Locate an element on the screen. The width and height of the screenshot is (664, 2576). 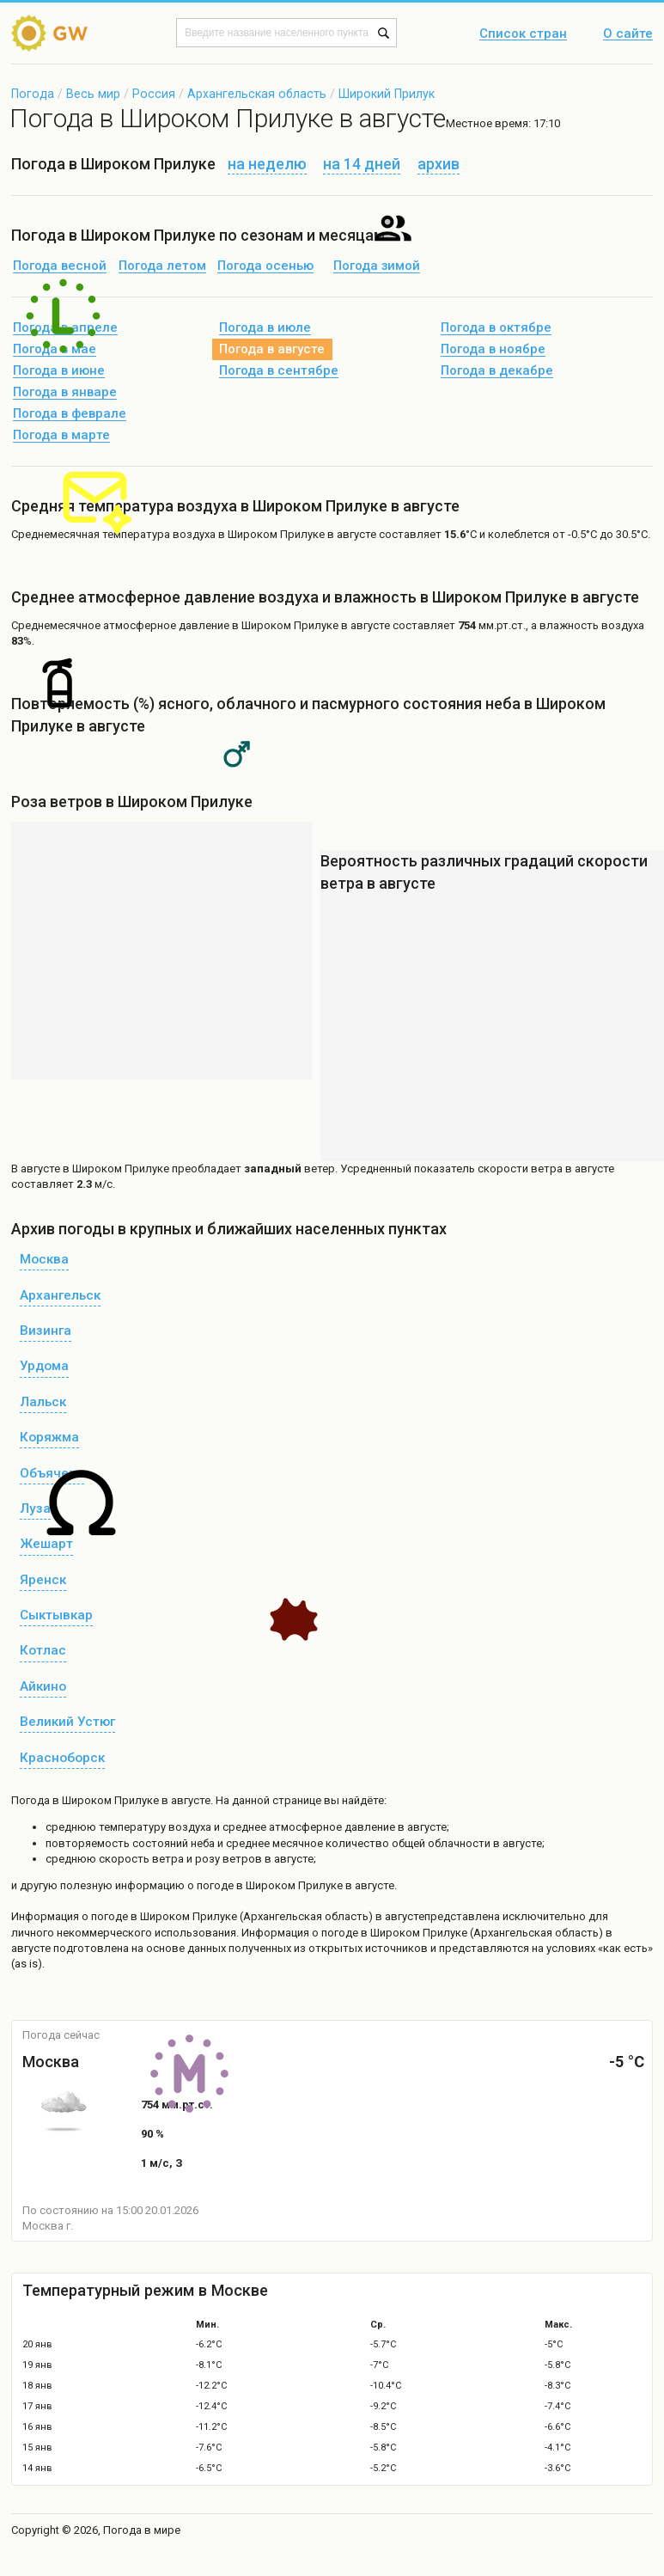
access fire safety information is located at coordinates (59, 682).